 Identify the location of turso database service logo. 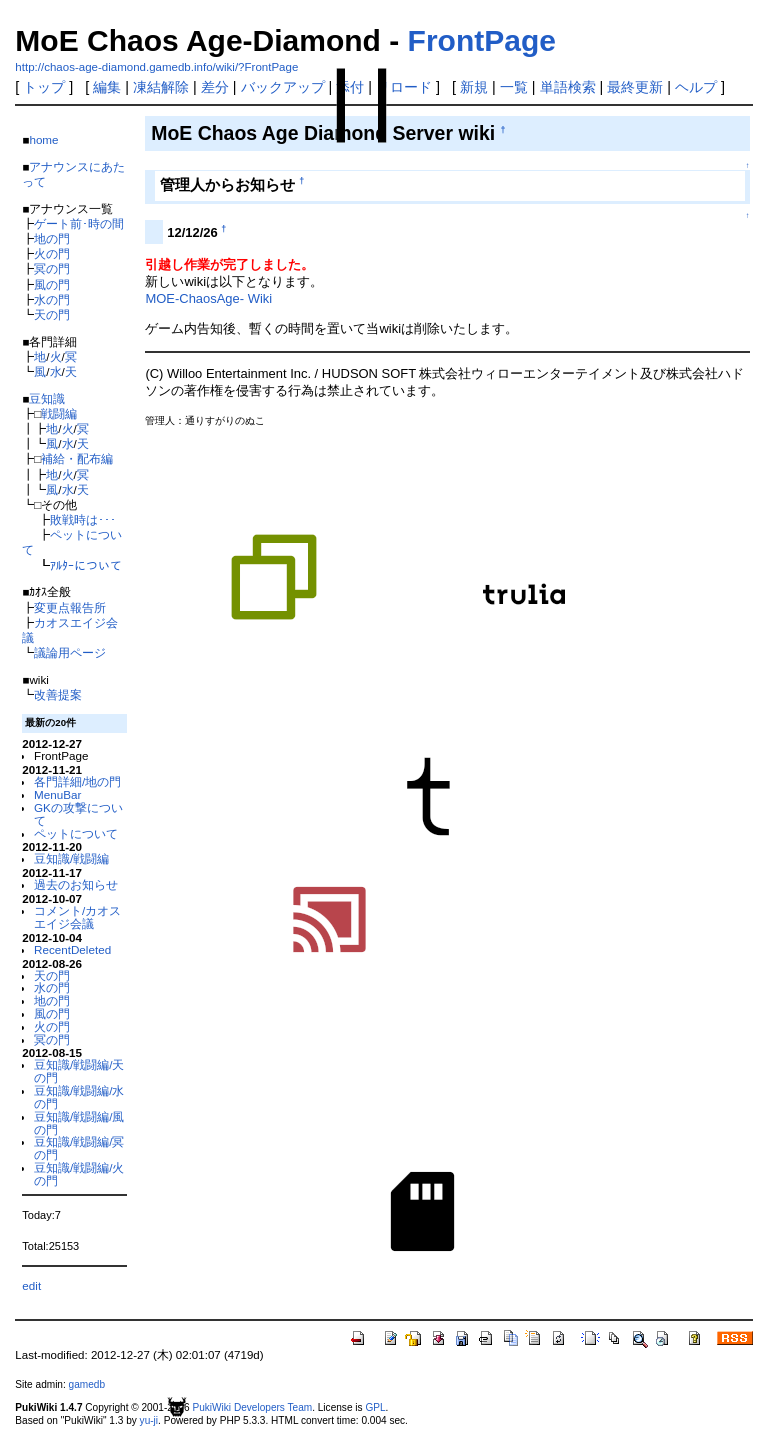
(177, 1407).